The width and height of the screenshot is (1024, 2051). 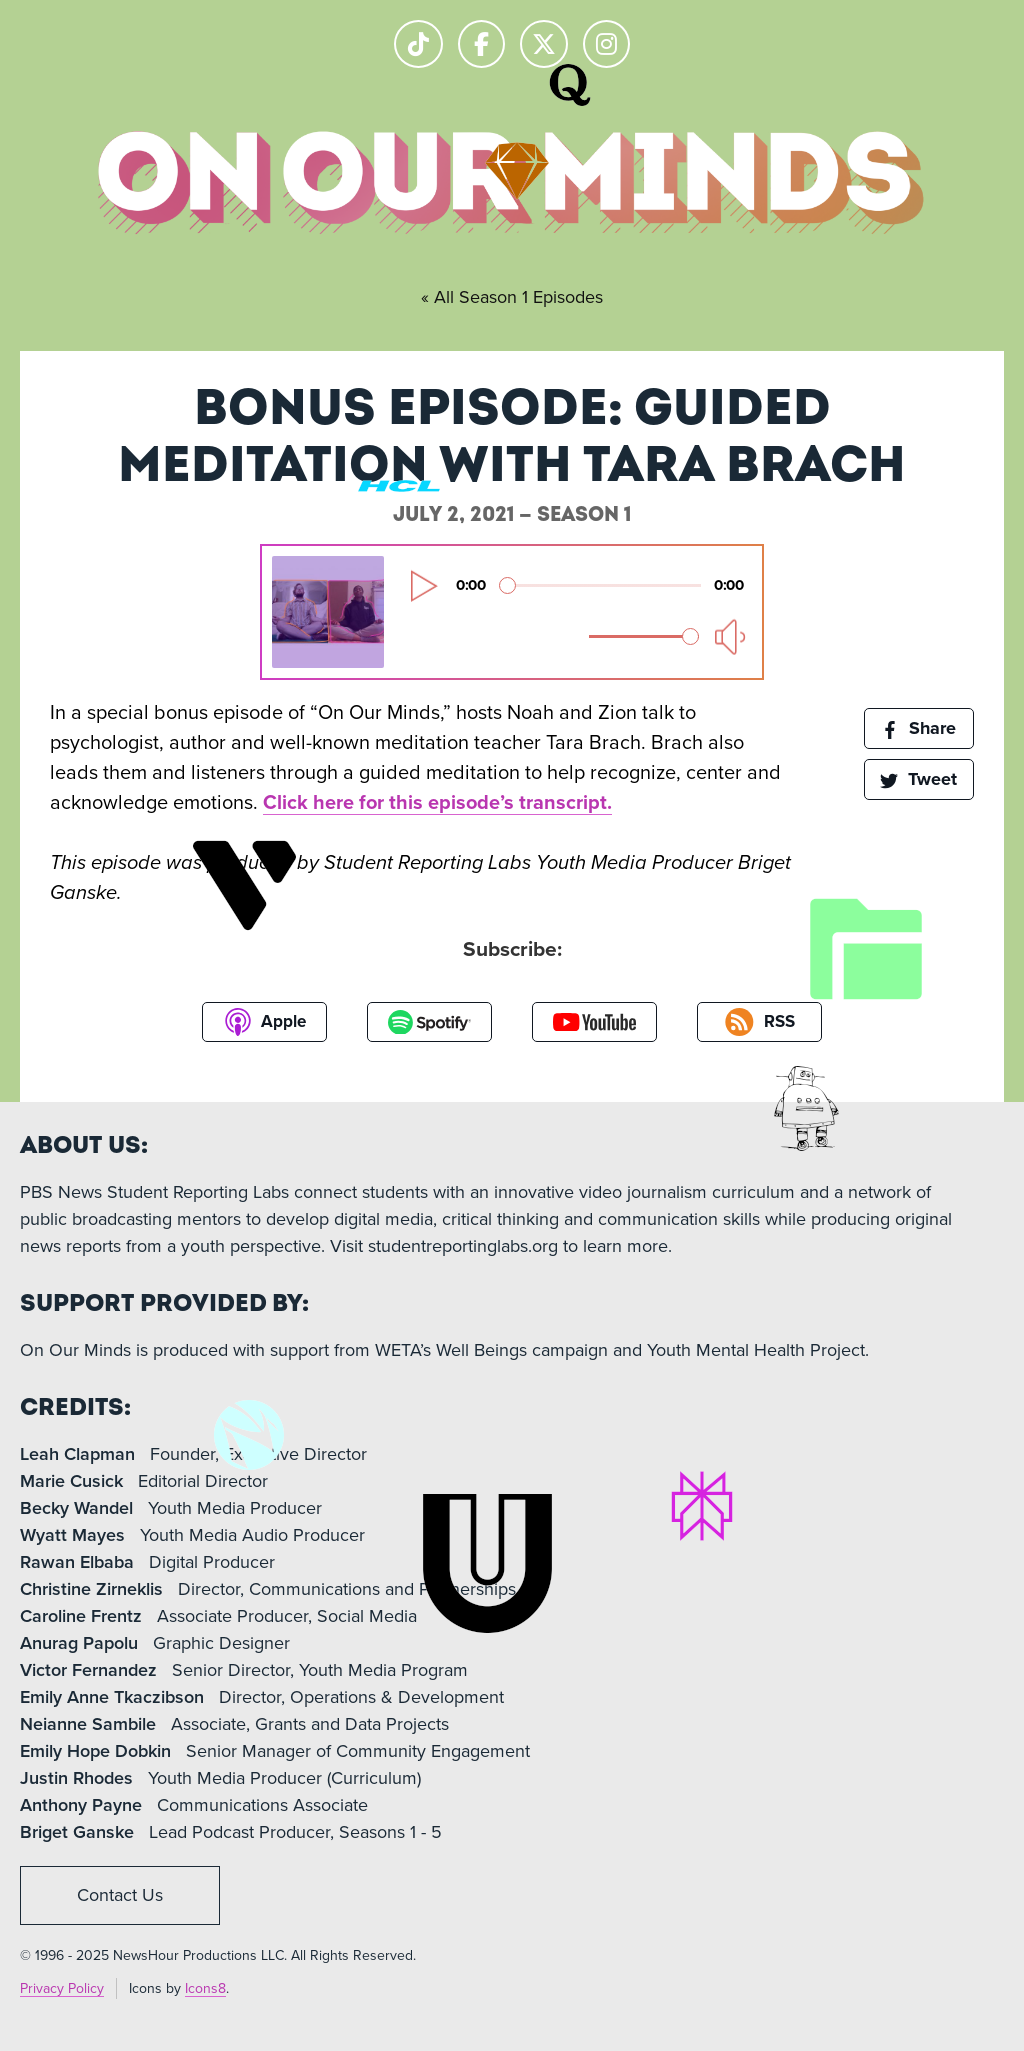 What do you see at coordinates (249, 1435) in the screenshot?
I see `spacemacs text editor logo` at bounding box center [249, 1435].